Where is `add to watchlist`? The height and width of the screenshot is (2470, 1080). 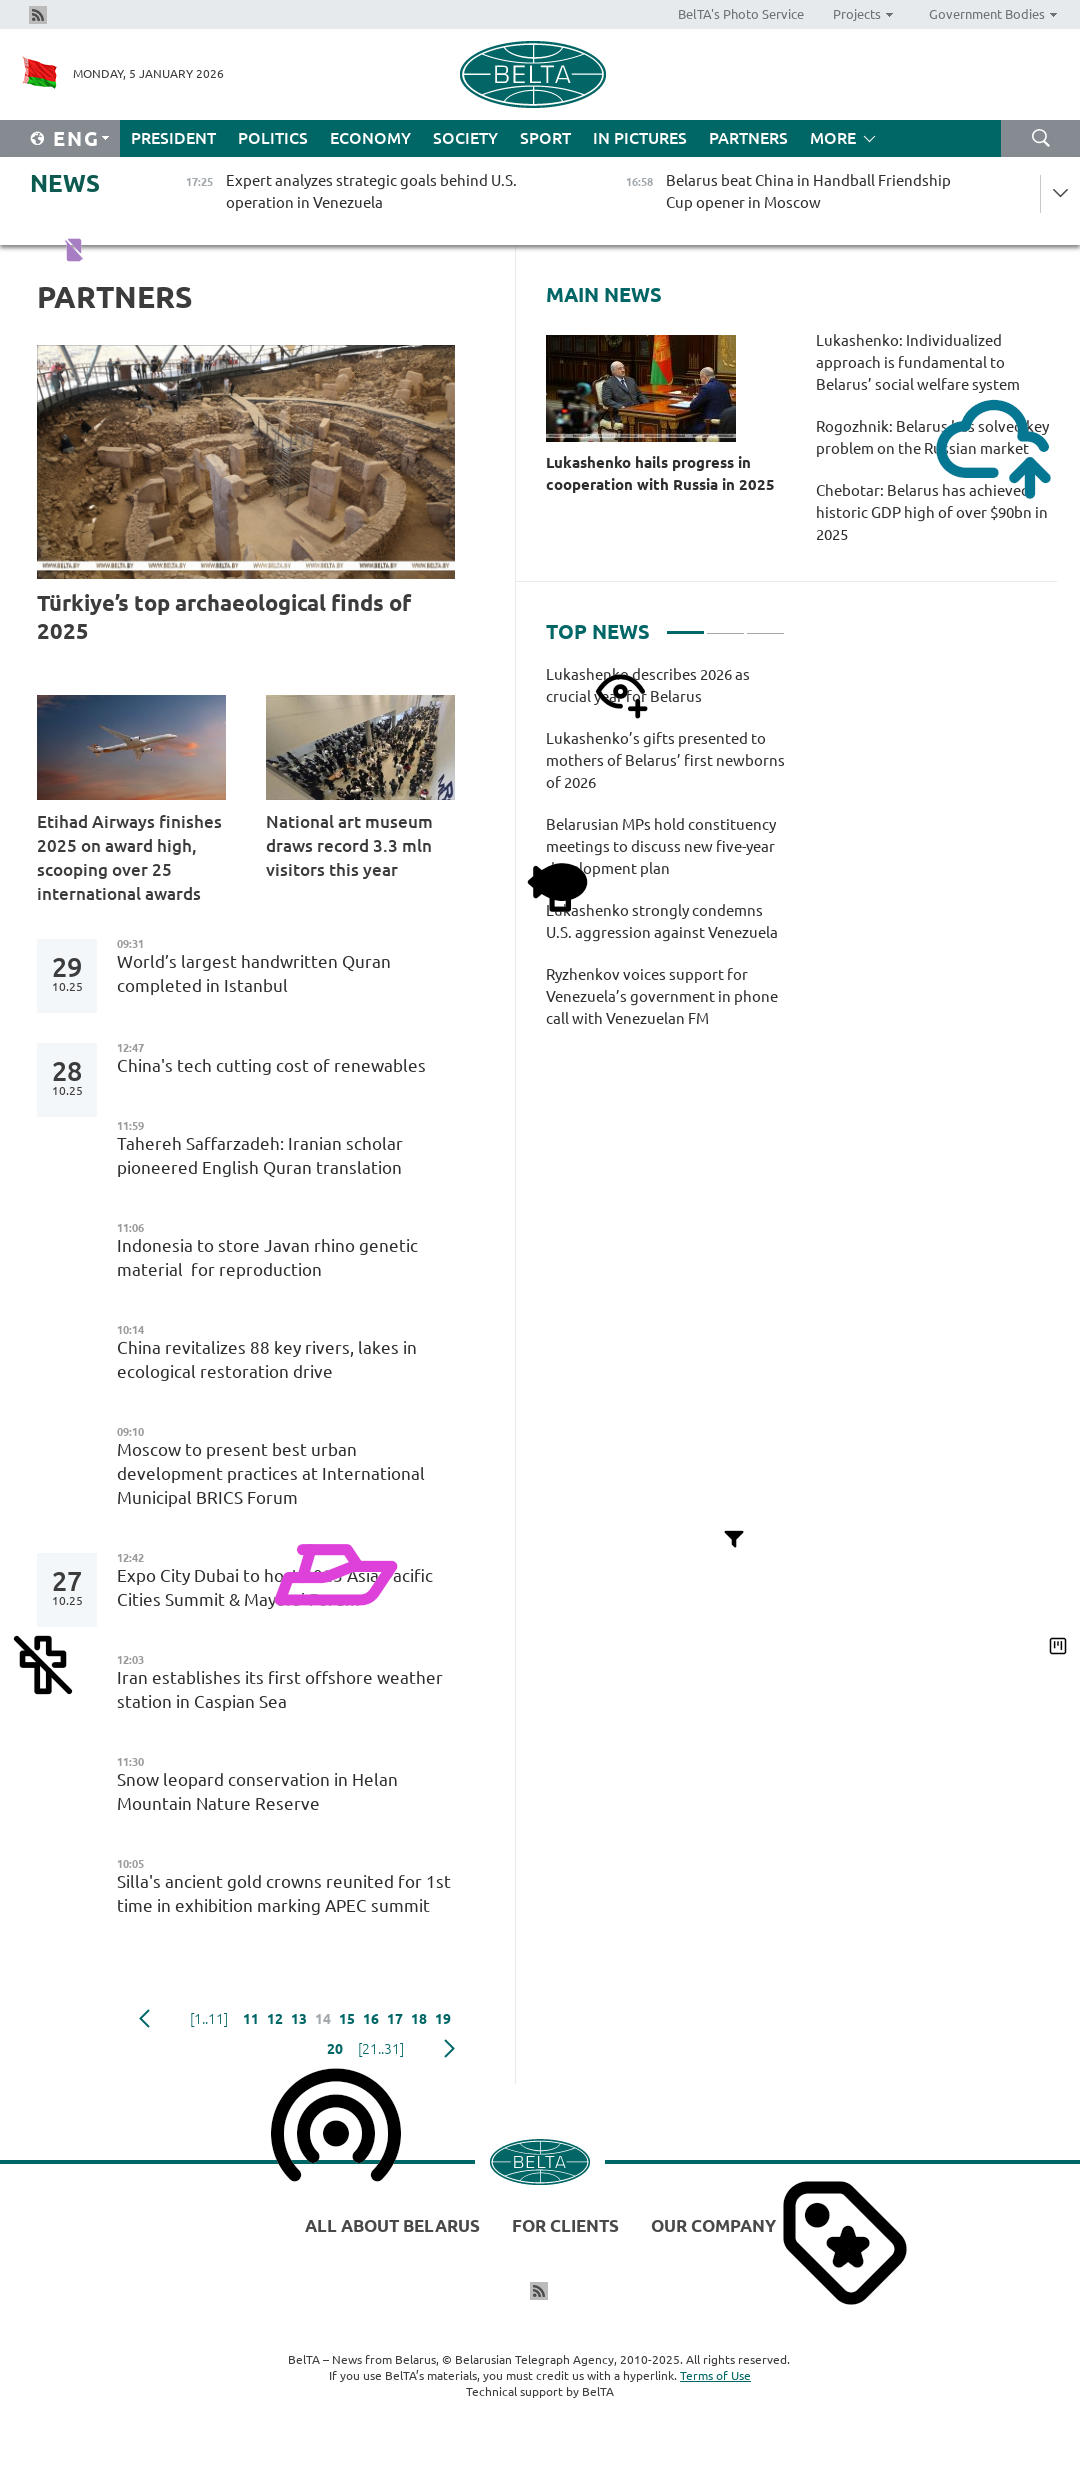
add to watchlist is located at coordinates (620, 691).